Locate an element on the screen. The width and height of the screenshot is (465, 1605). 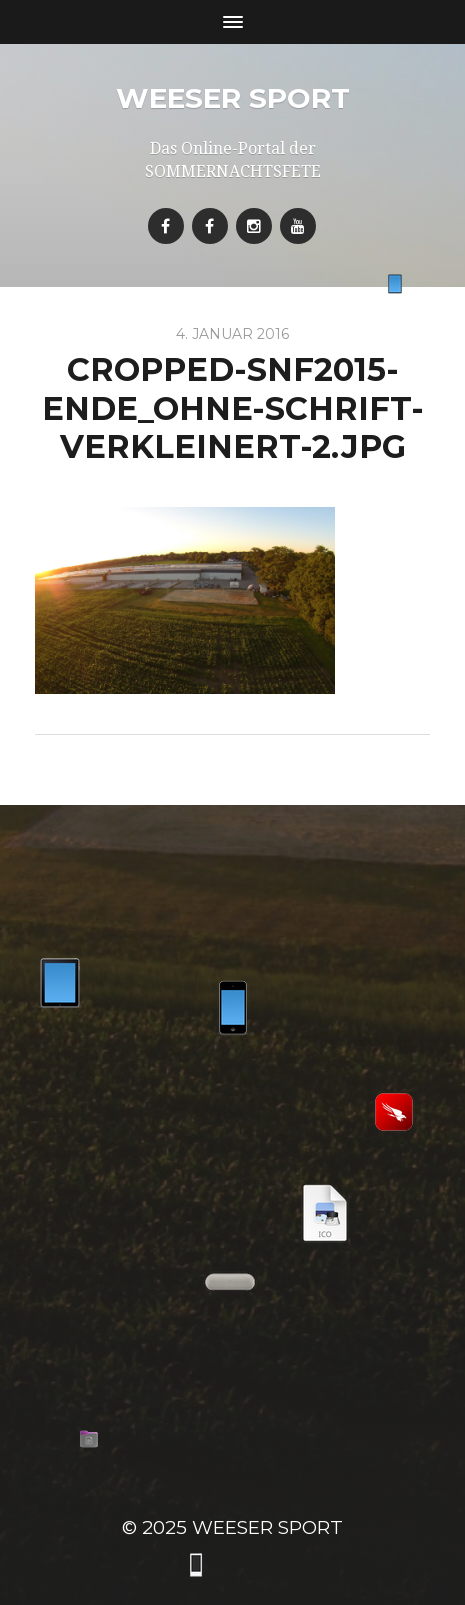
iPod touch device icon is located at coordinates (233, 1007).